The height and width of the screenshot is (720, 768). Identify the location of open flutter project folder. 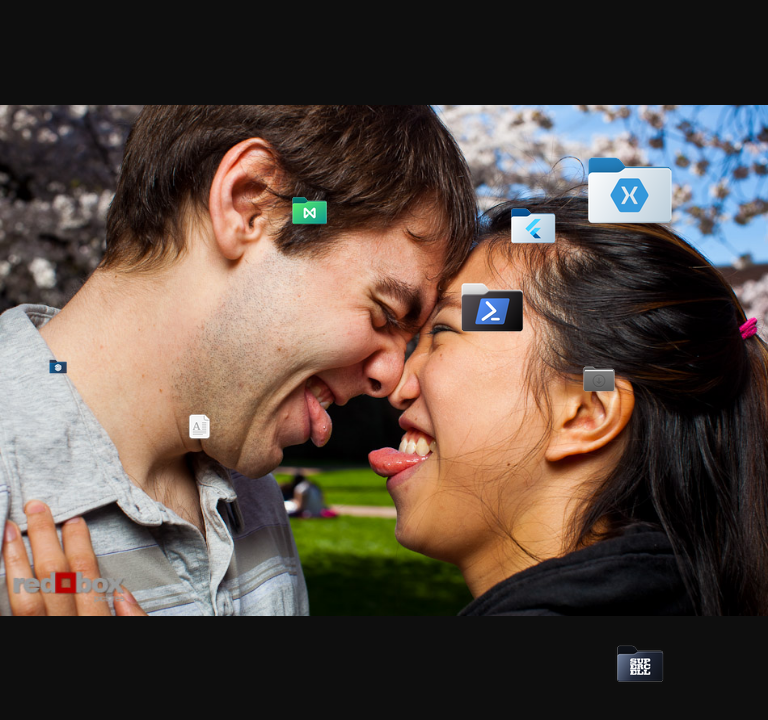
(533, 227).